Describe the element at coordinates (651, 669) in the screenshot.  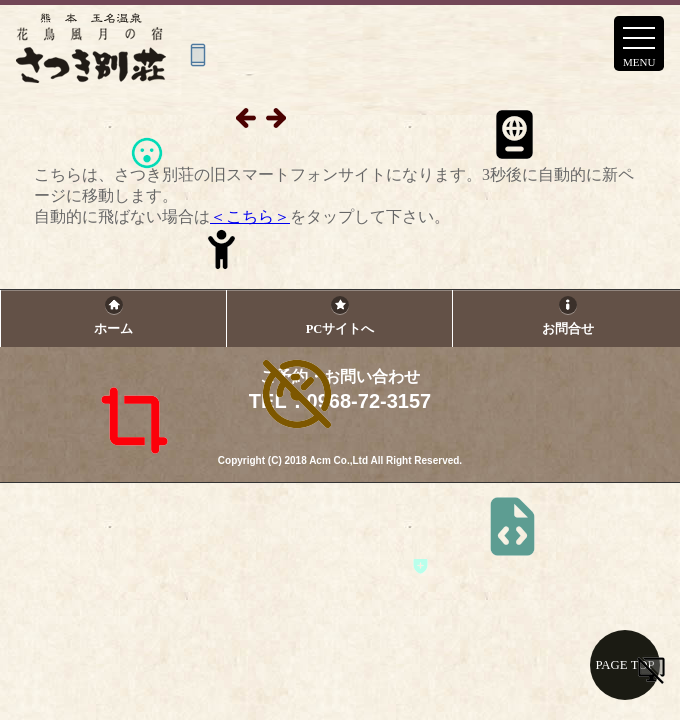
I see `desktop access is currently disabled` at that location.